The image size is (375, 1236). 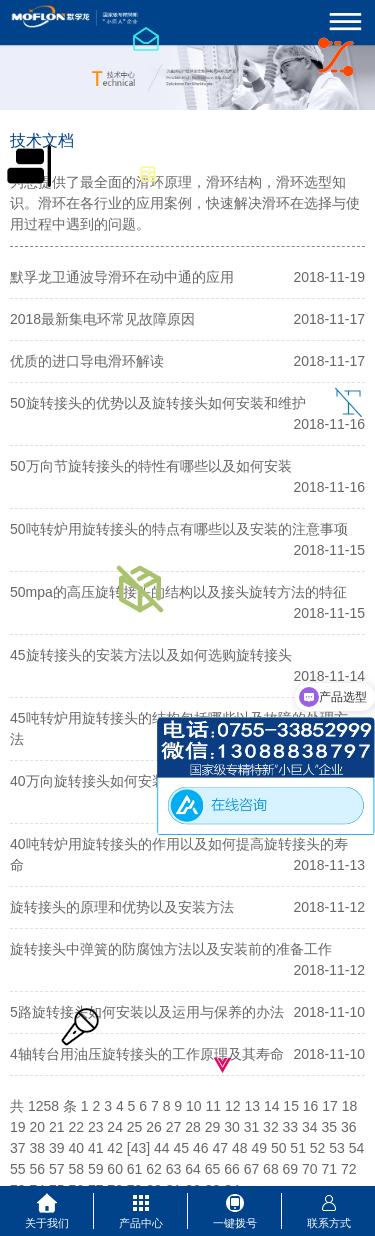 What do you see at coordinates (146, 40) in the screenshot?
I see `view an opened email or message` at bounding box center [146, 40].